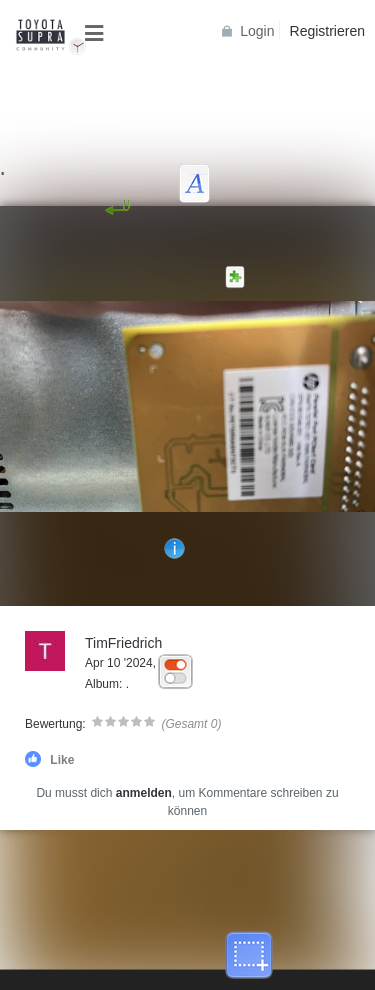  I want to click on take a screenshot, so click(249, 955).